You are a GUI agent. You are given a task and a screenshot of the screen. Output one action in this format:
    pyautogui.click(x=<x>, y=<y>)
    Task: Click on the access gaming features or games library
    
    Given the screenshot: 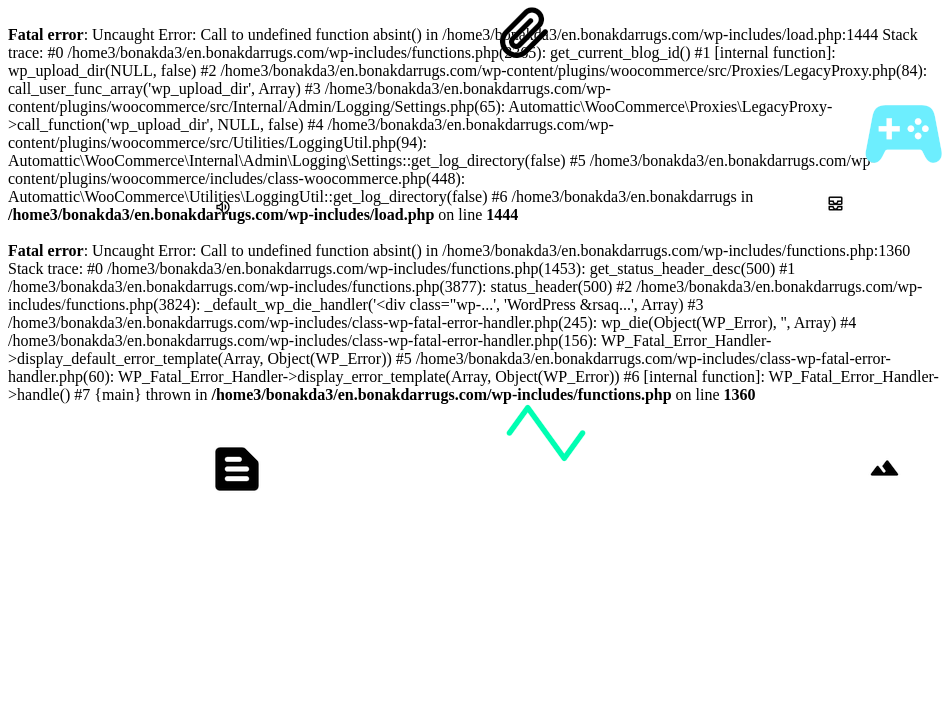 What is the action you would take?
    pyautogui.click(x=905, y=134)
    